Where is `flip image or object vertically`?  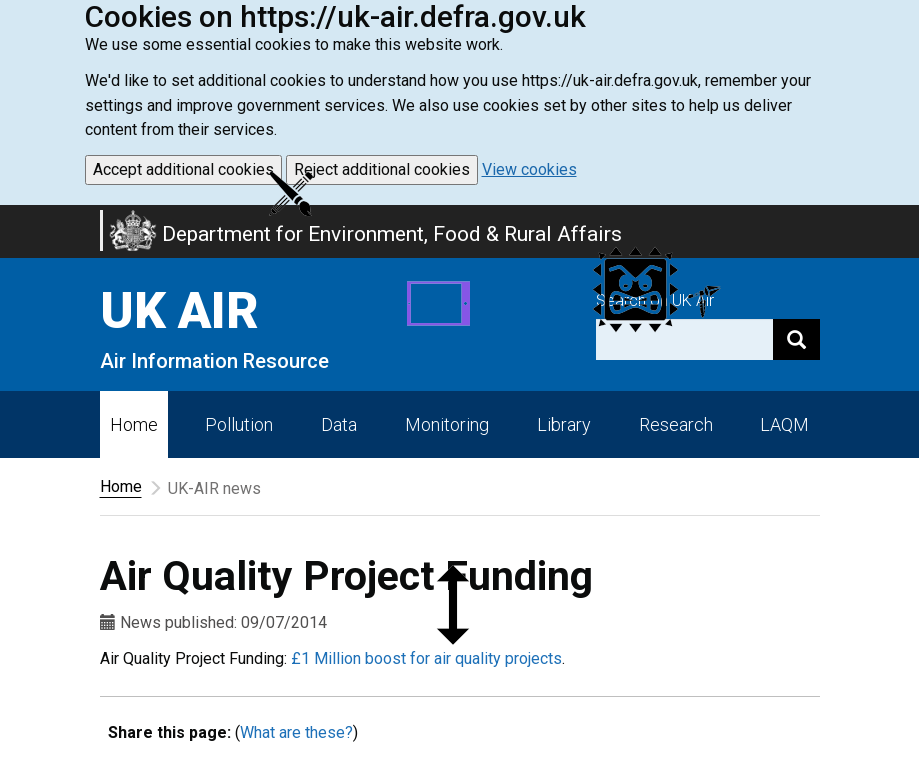
flip image or object vertically is located at coordinates (453, 605).